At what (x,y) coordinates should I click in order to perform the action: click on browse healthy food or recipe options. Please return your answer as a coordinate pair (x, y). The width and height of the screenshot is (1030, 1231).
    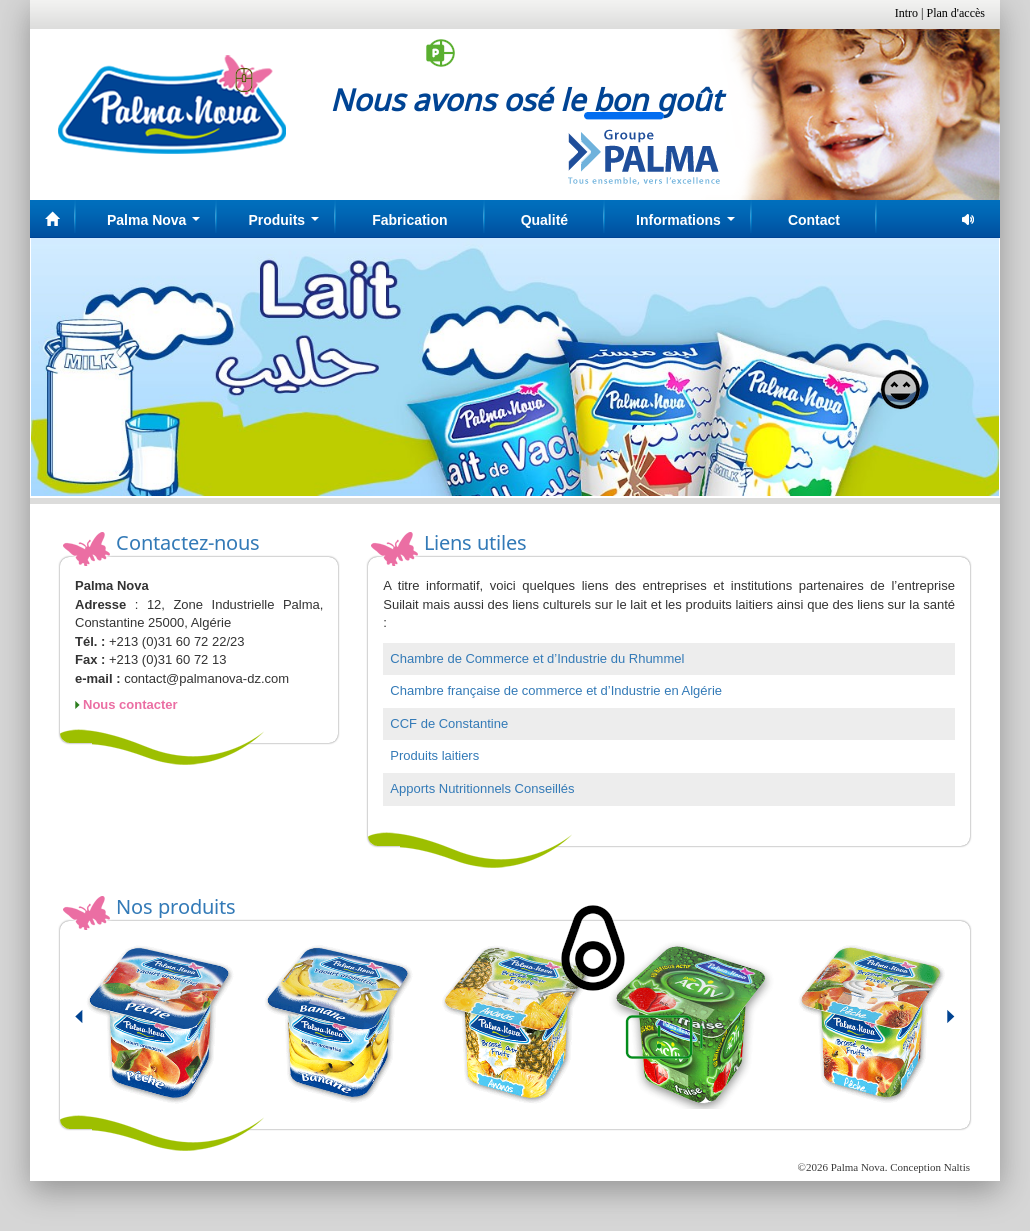
    Looking at the image, I should click on (593, 948).